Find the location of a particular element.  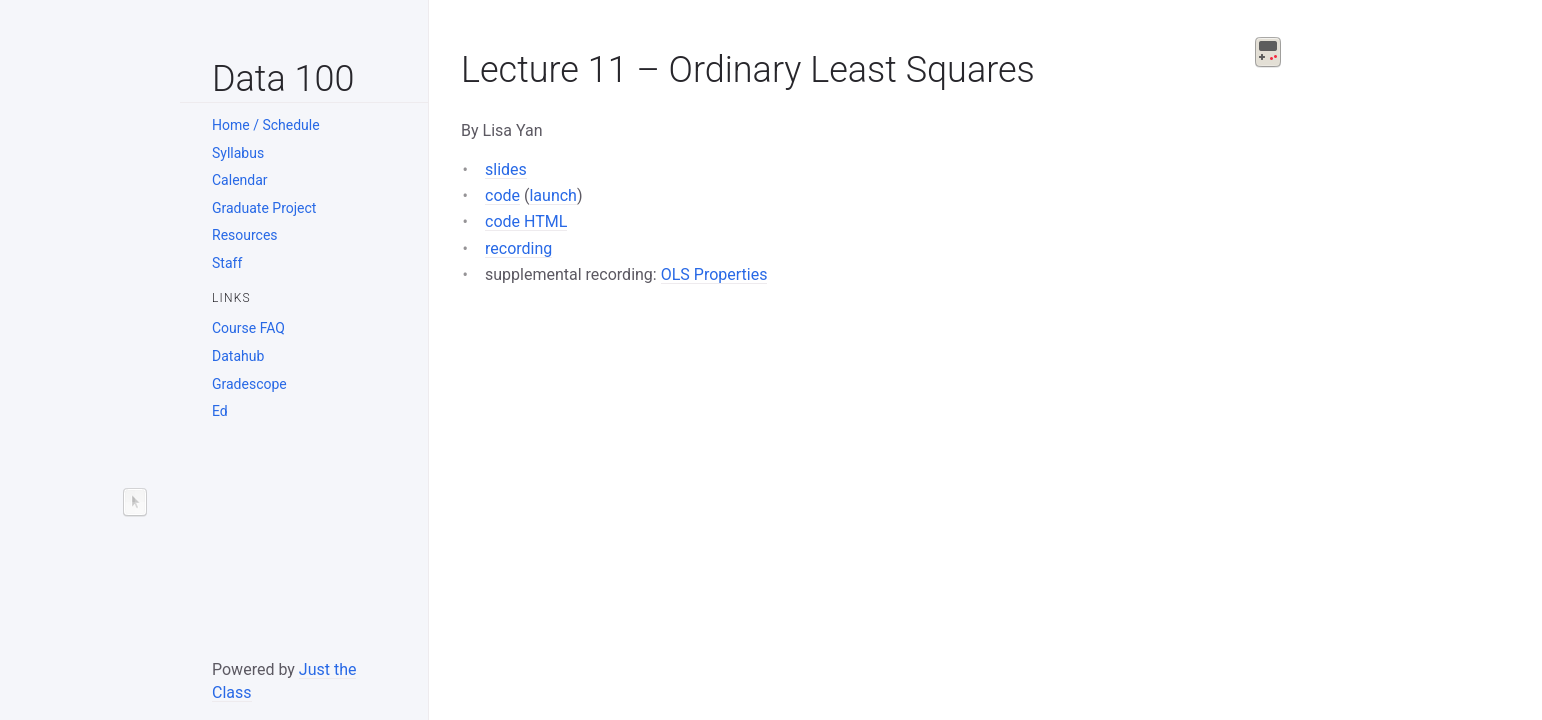

open the game center or gaming app is located at coordinates (1268, 52).